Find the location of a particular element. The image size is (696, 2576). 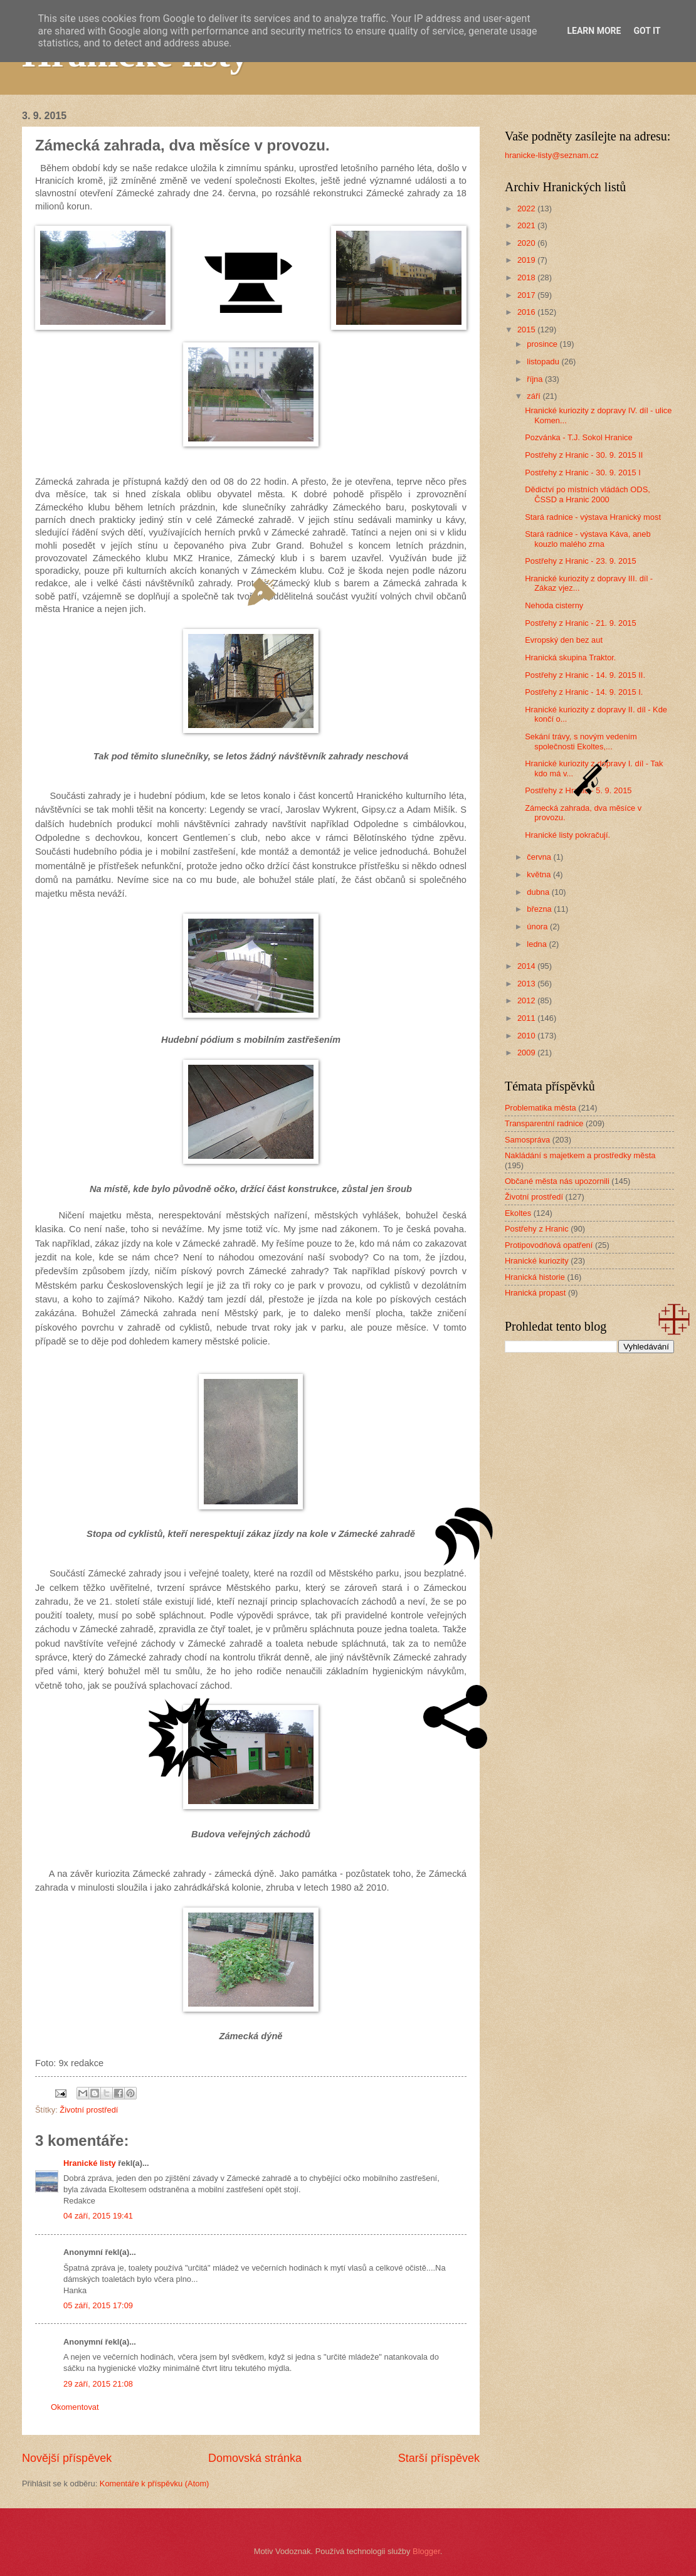

select heavy fighter class or unit is located at coordinates (261, 591).